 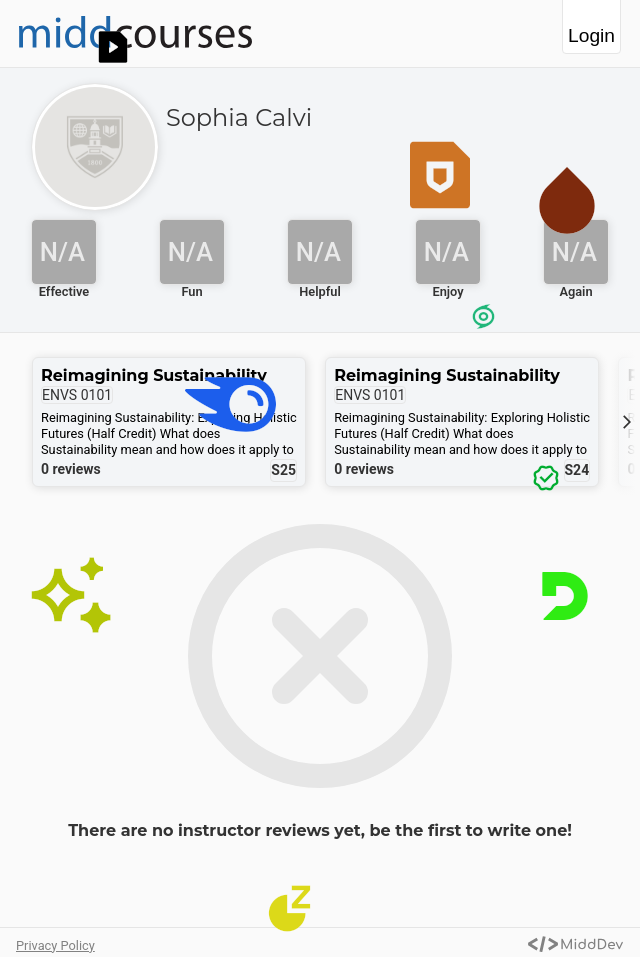 What do you see at coordinates (565, 596) in the screenshot?
I see `deepgram logo` at bounding box center [565, 596].